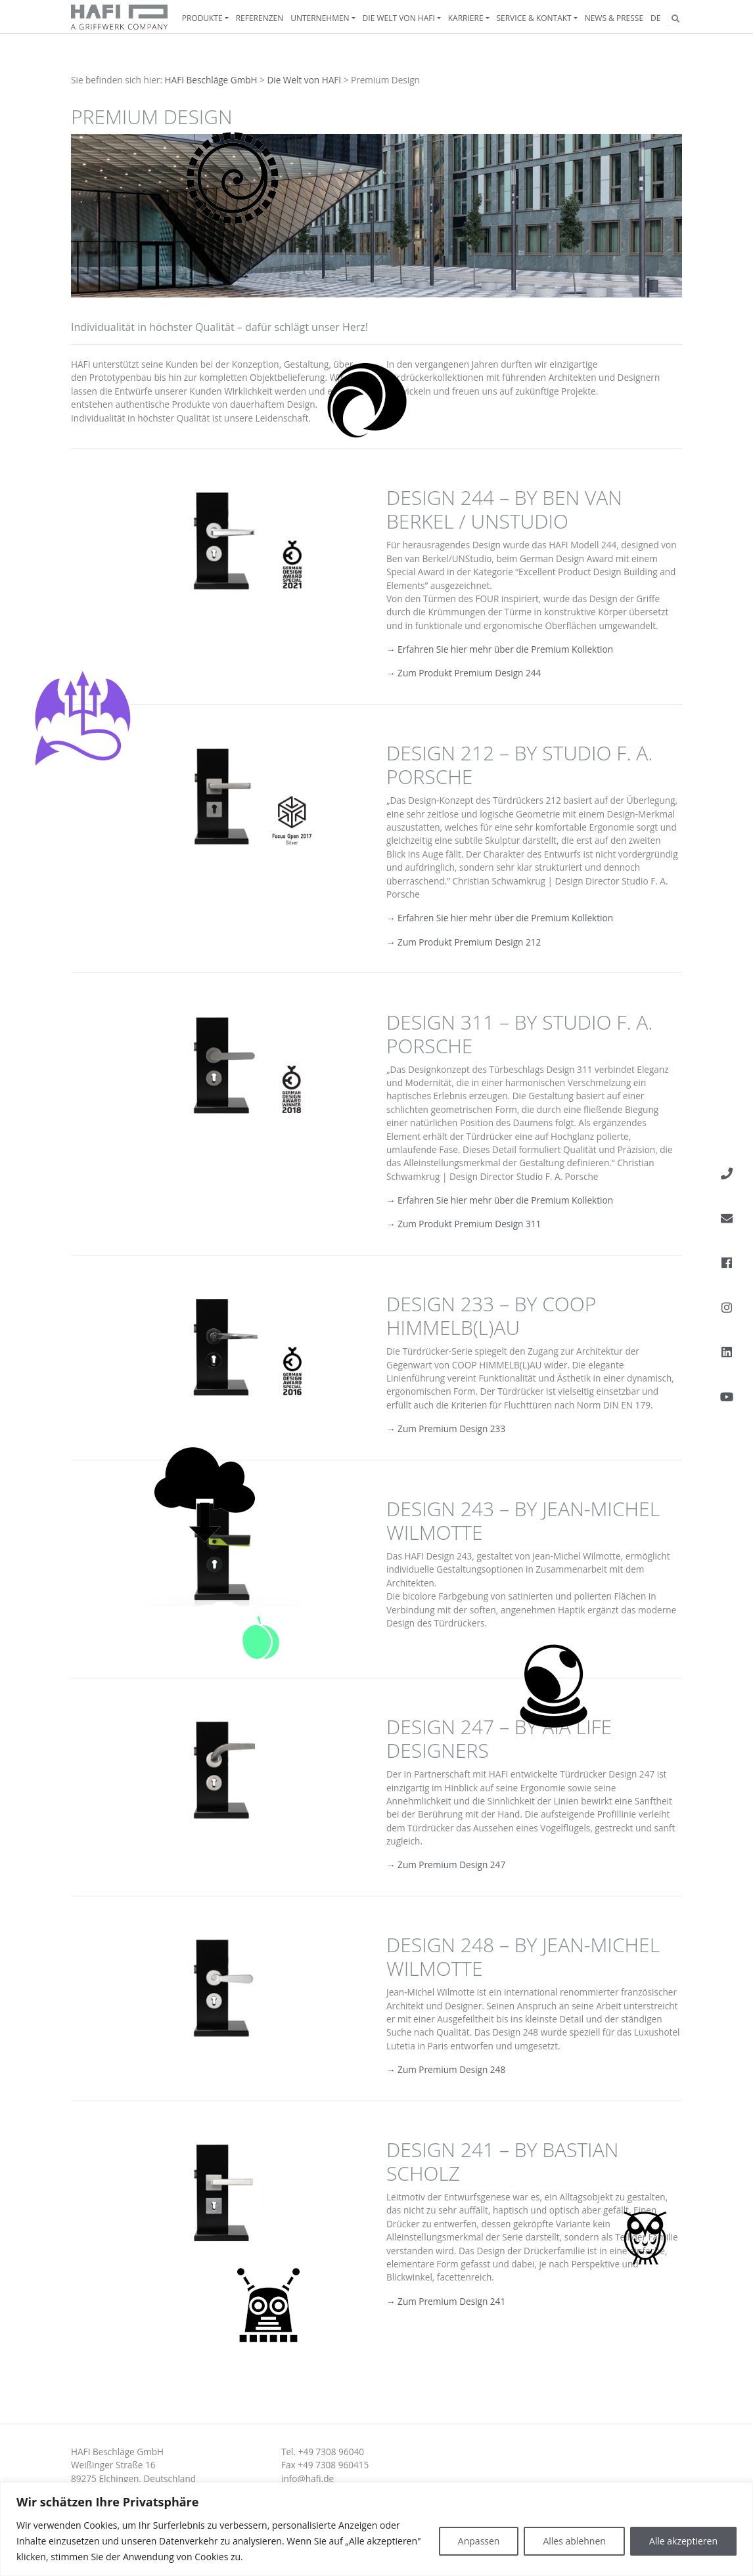  I want to click on indicates a loading or processing state, so click(233, 178).